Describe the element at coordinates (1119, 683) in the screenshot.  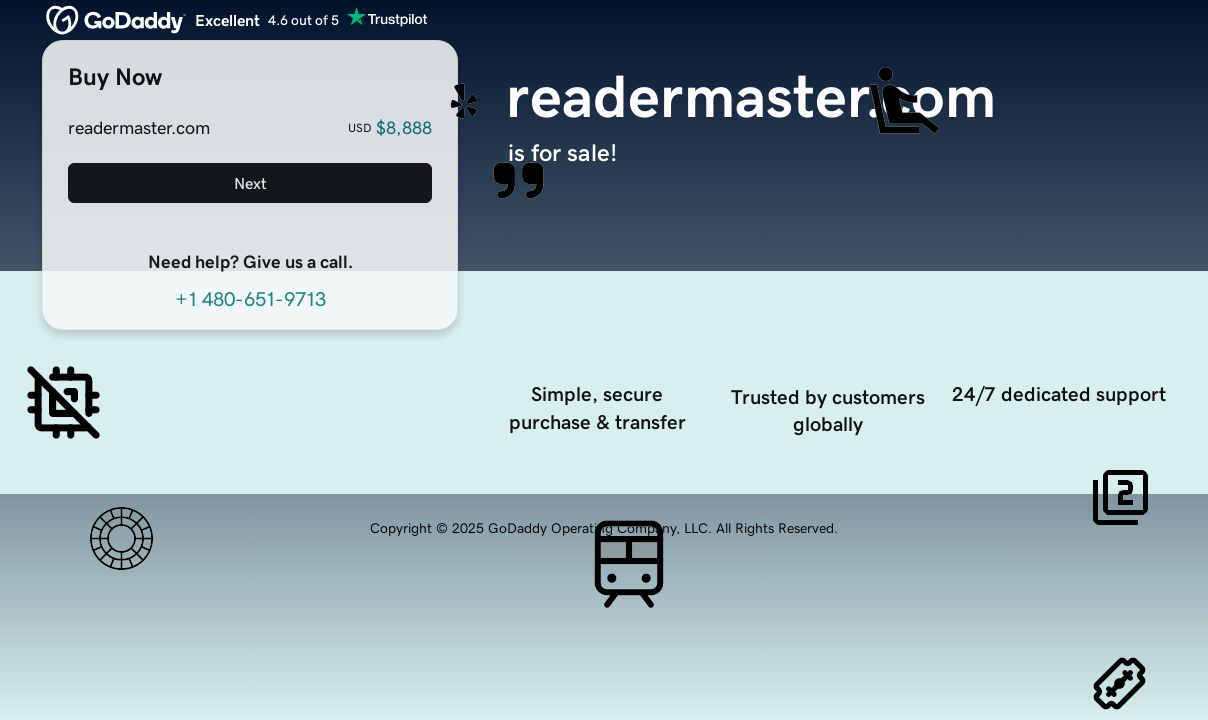
I see `cutting or trimming tool` at that location.